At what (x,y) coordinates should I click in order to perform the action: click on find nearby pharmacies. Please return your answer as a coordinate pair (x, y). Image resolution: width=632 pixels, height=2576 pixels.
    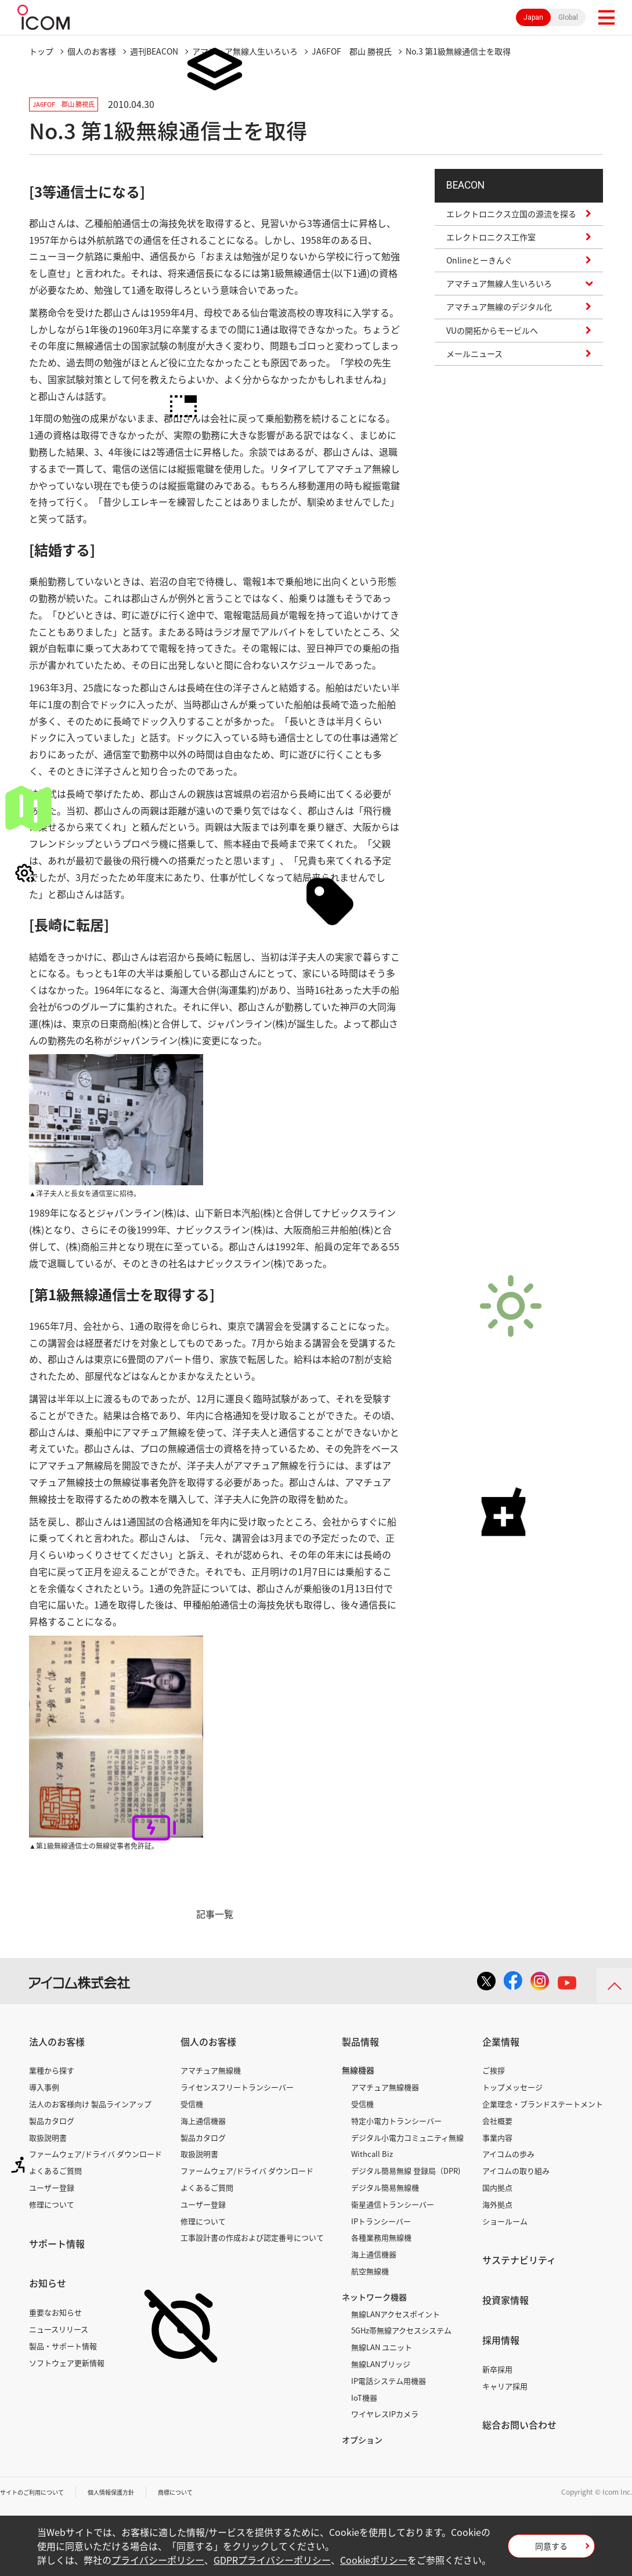
    Looking at the image, I should click on (503, 1514).